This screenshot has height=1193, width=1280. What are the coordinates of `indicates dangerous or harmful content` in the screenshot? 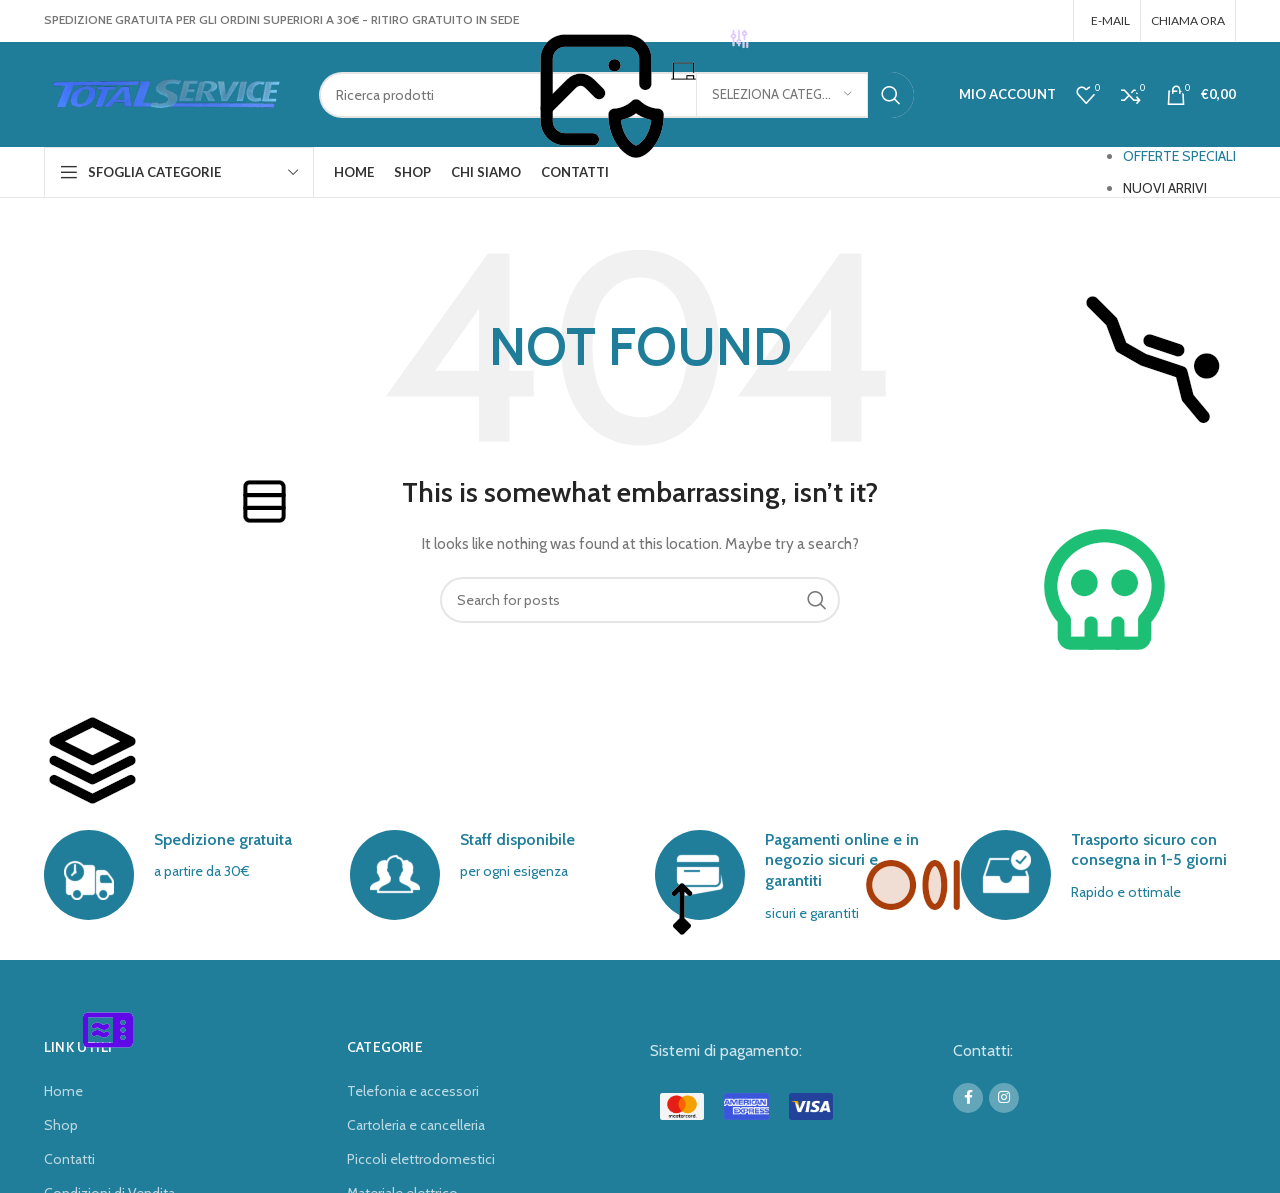 It's located at (1104, 589).